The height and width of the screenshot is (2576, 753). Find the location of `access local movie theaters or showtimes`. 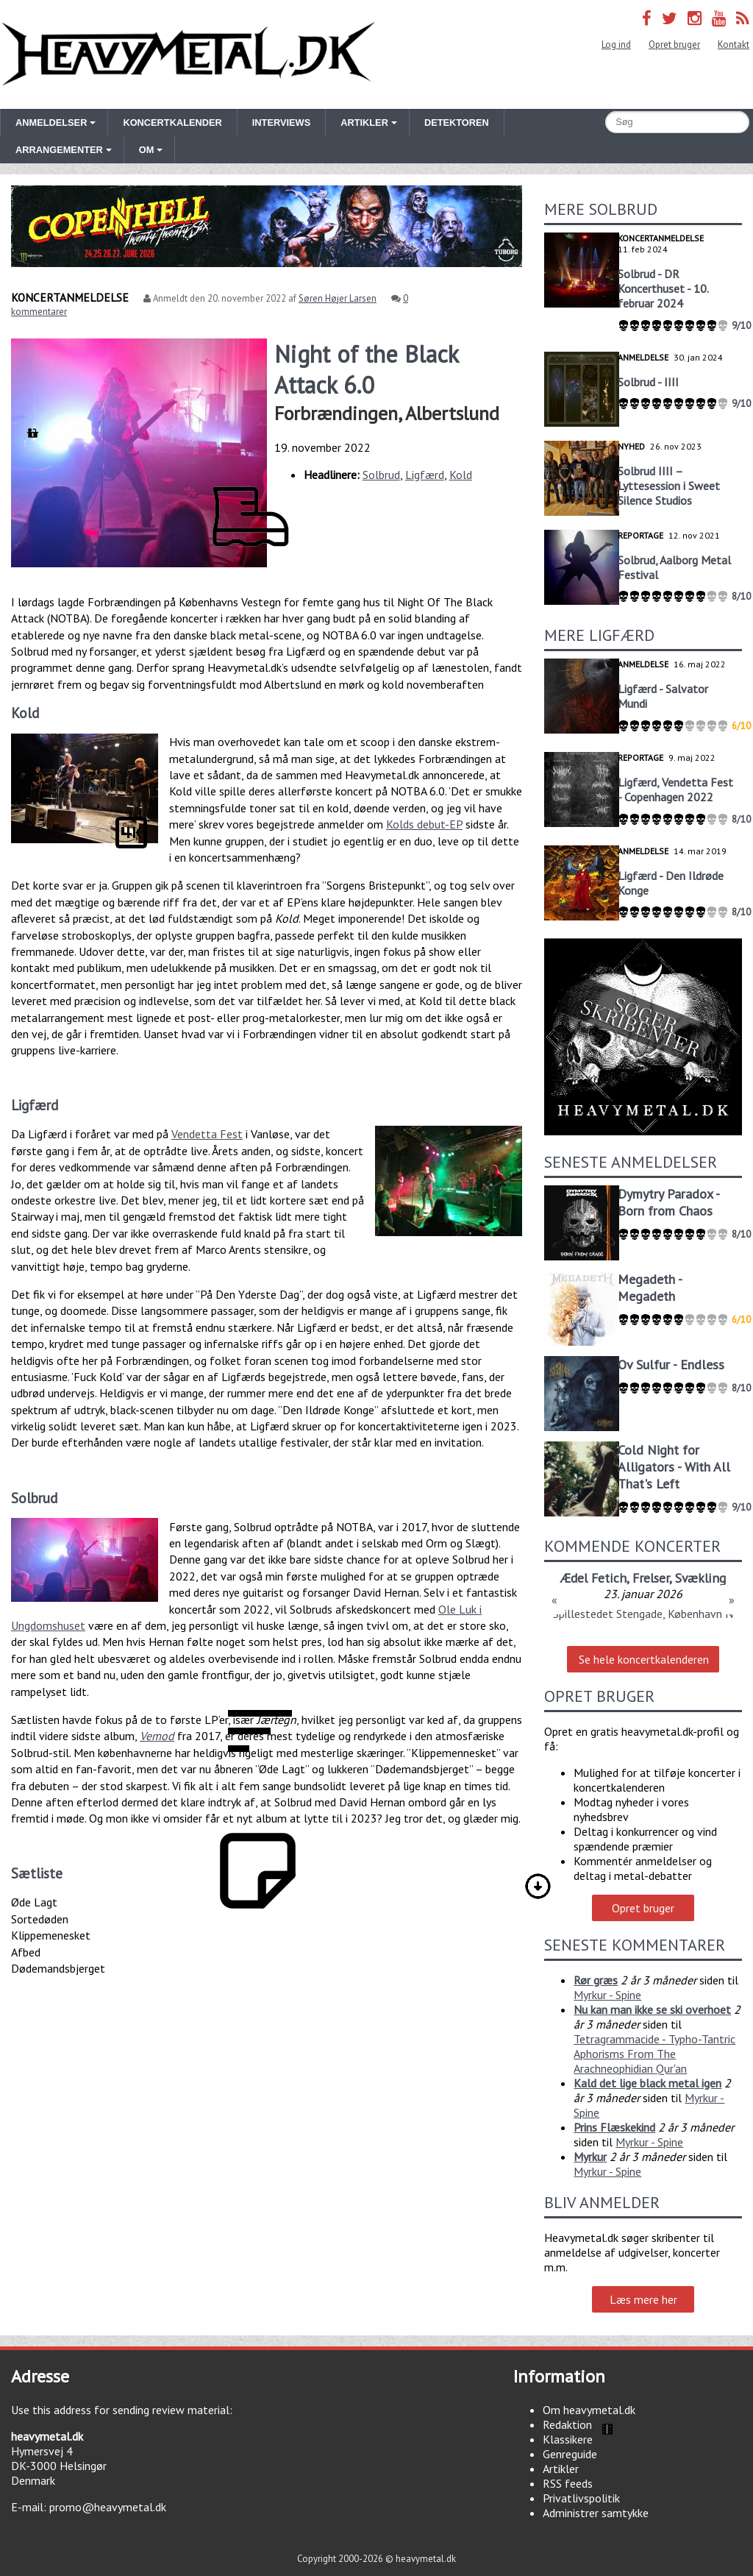

access local movie theaters or showtimes is located at coordinates (607, 2429).